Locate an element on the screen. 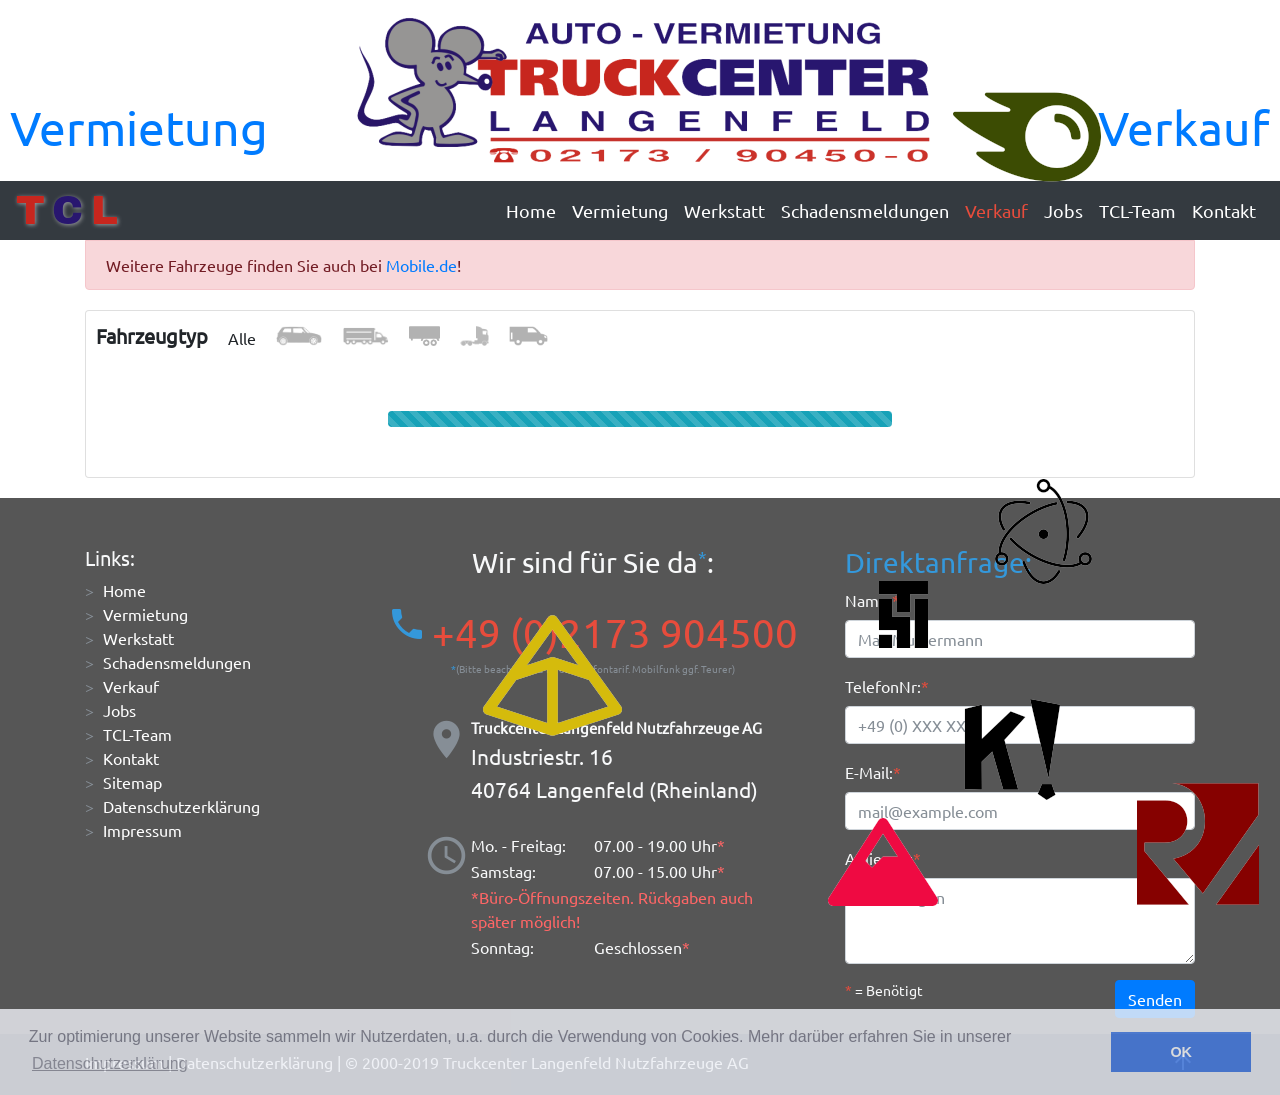 Image resolution: width=1280 pixels, height=1095 pixels. indicates RISC-V architecture compatibility is located at coordinates (1198, 844).